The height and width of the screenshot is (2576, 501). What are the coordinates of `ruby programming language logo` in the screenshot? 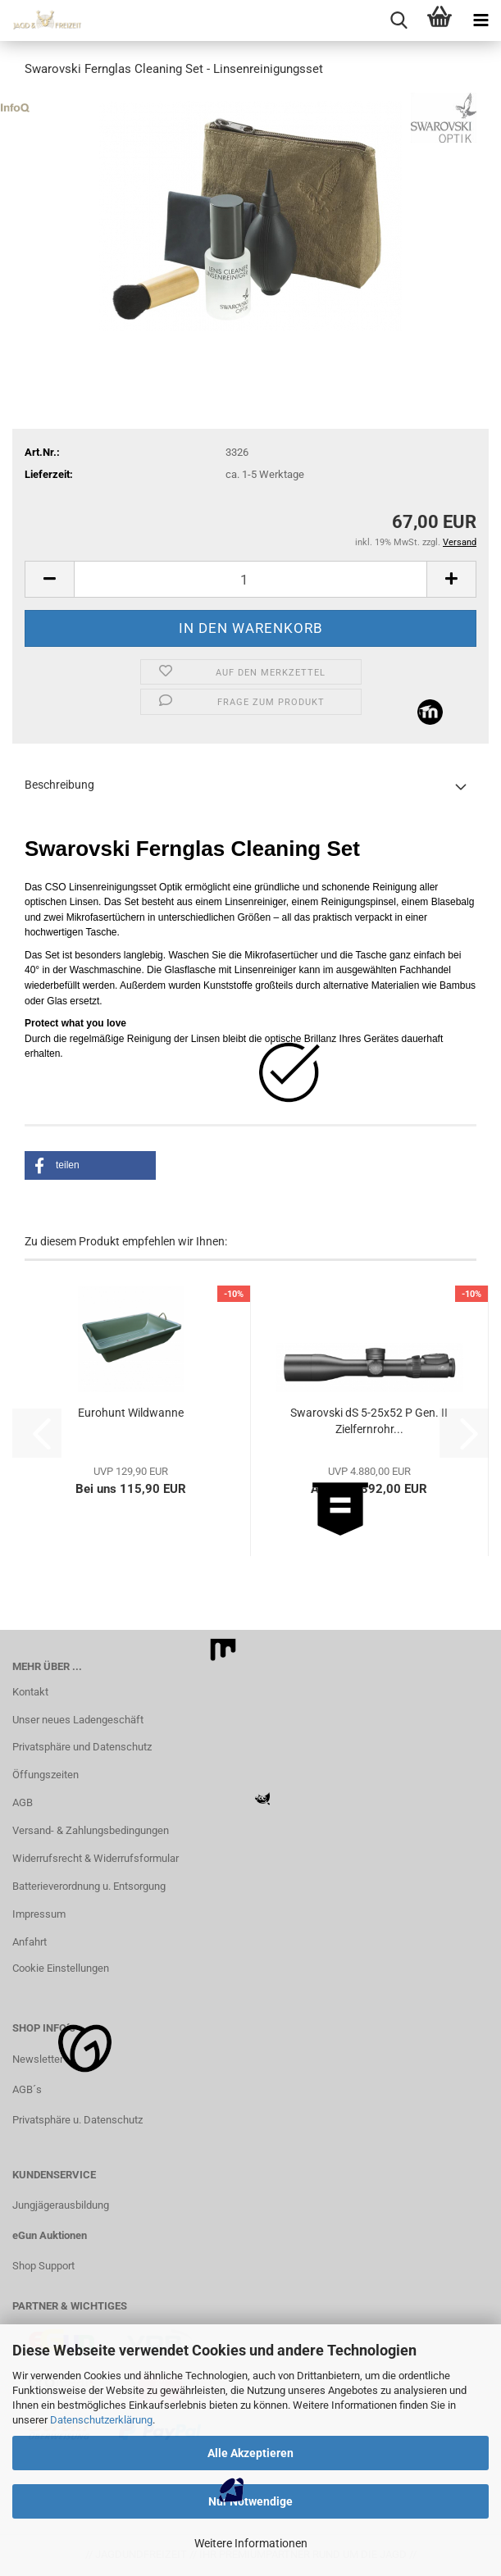 It's located at (231, 2490).